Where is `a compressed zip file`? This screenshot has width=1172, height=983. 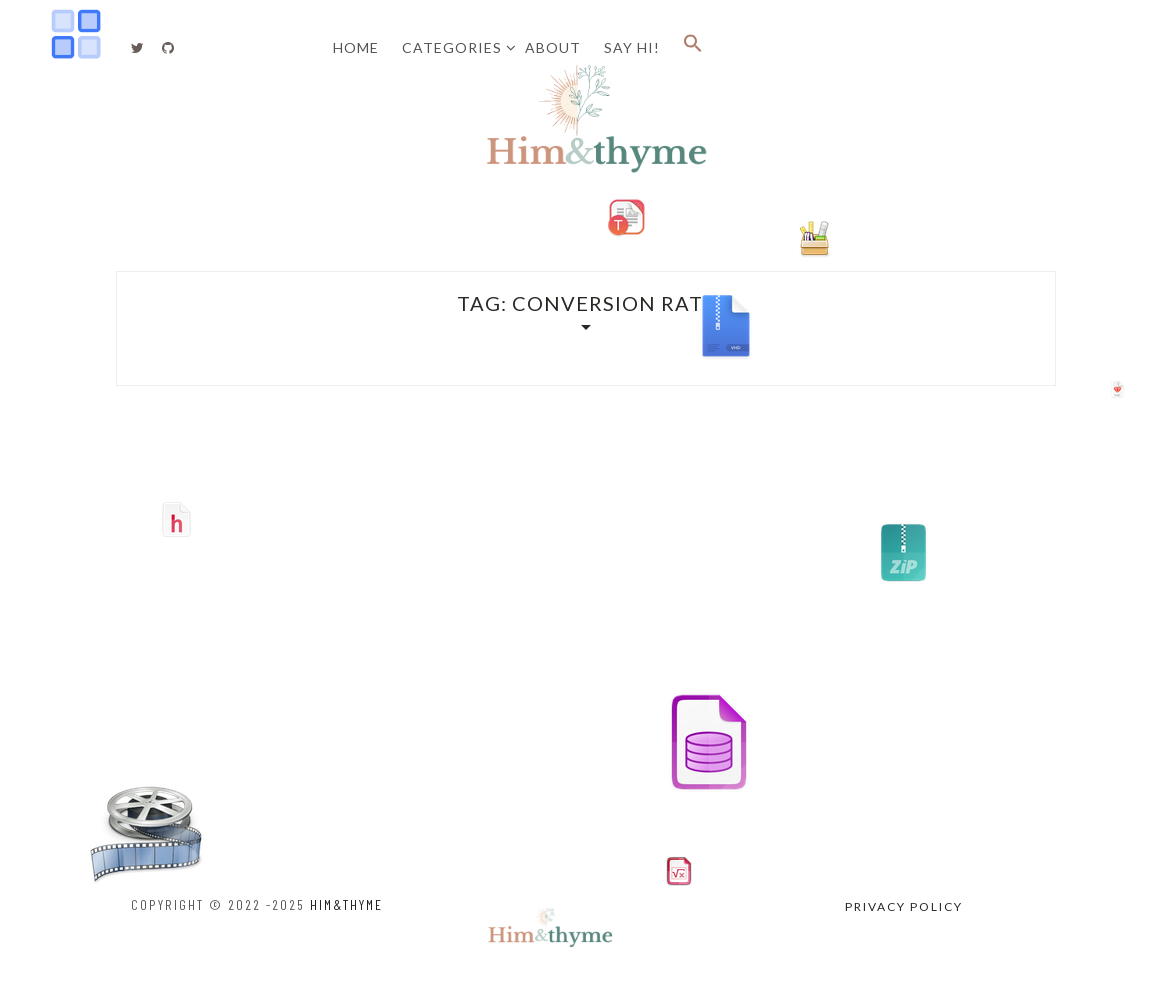 a compressed zip file is located at coordinates (903, 552).